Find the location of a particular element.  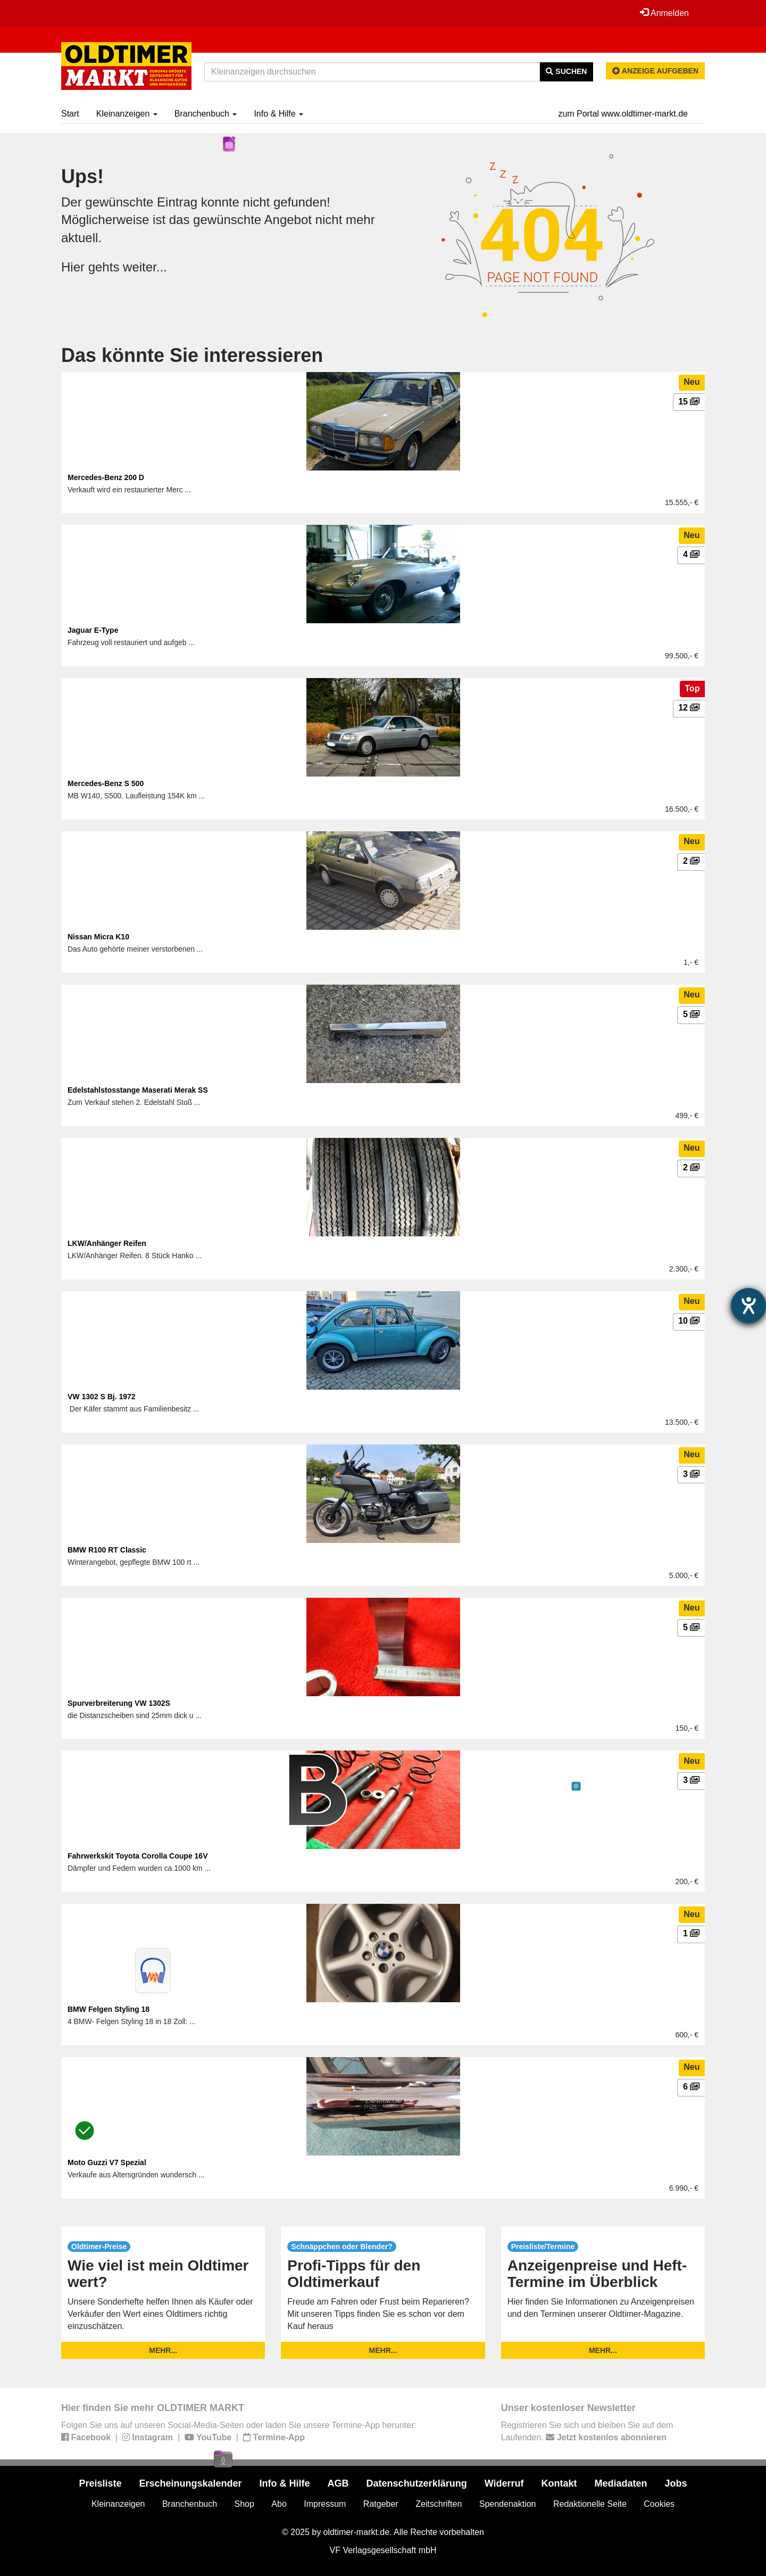

indicates file has been successfully synced is located at coordinates (85, 2131).